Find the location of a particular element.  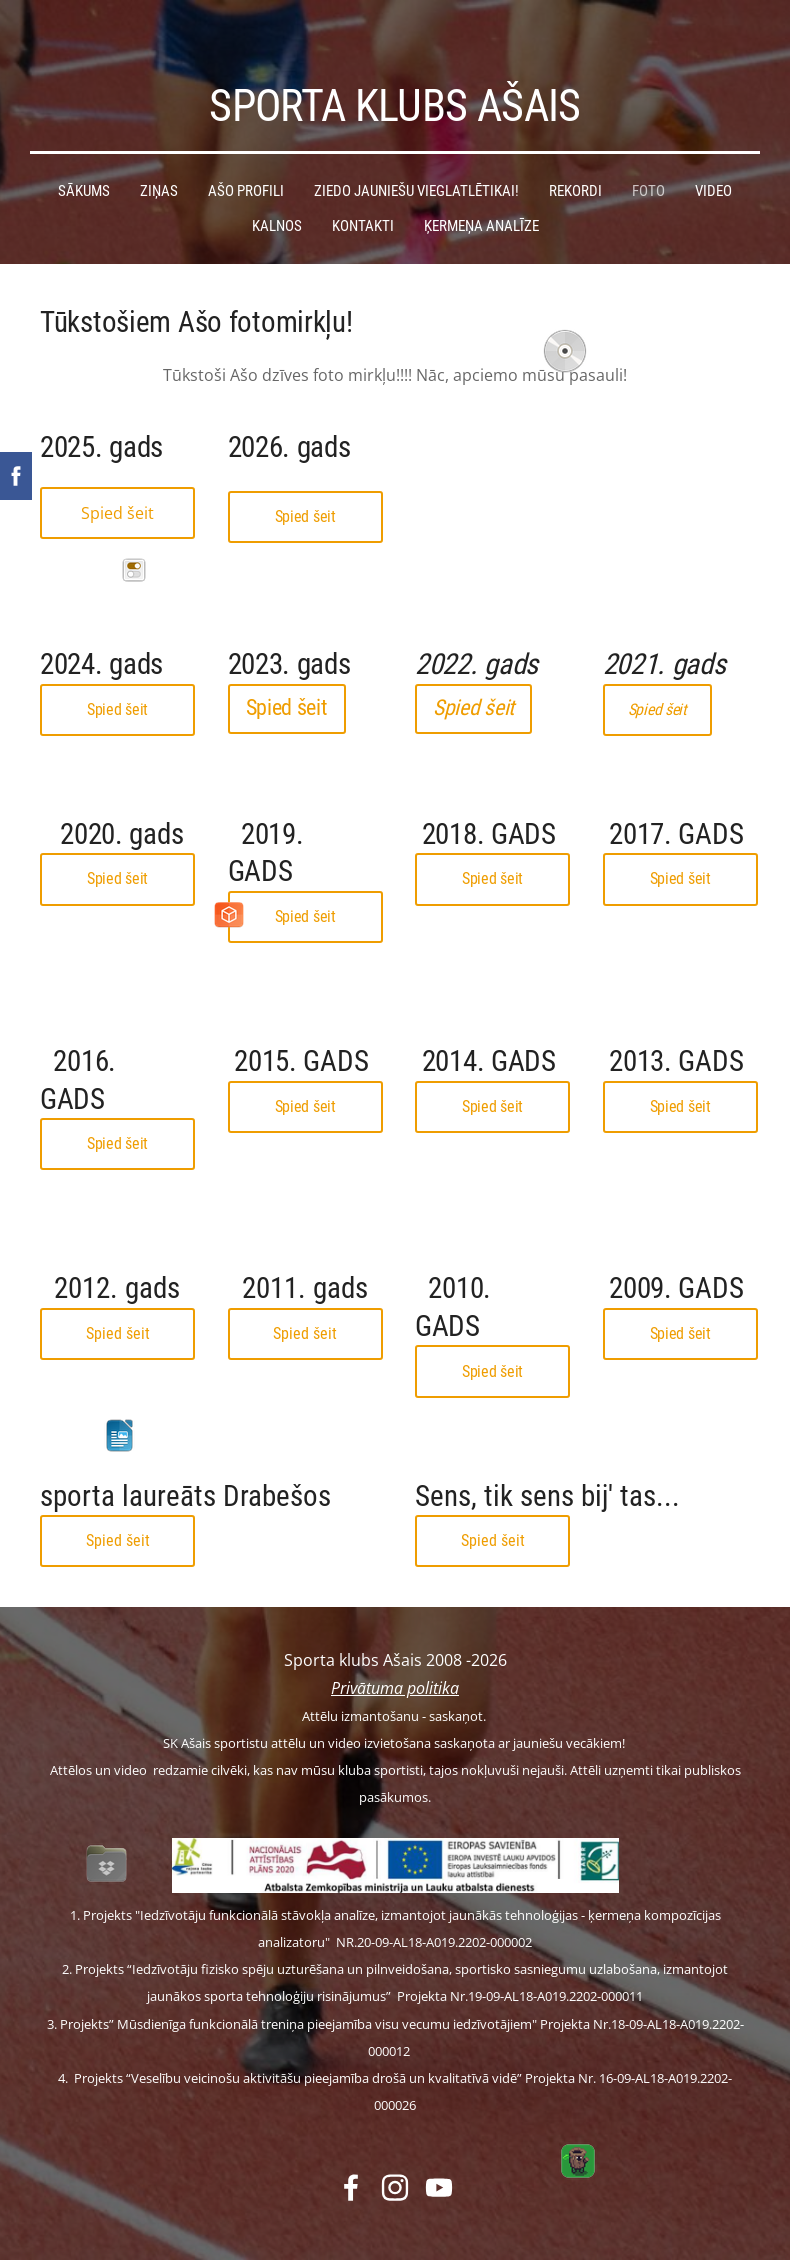

open desktop preferences or settings is located at coordinates (134, 570).